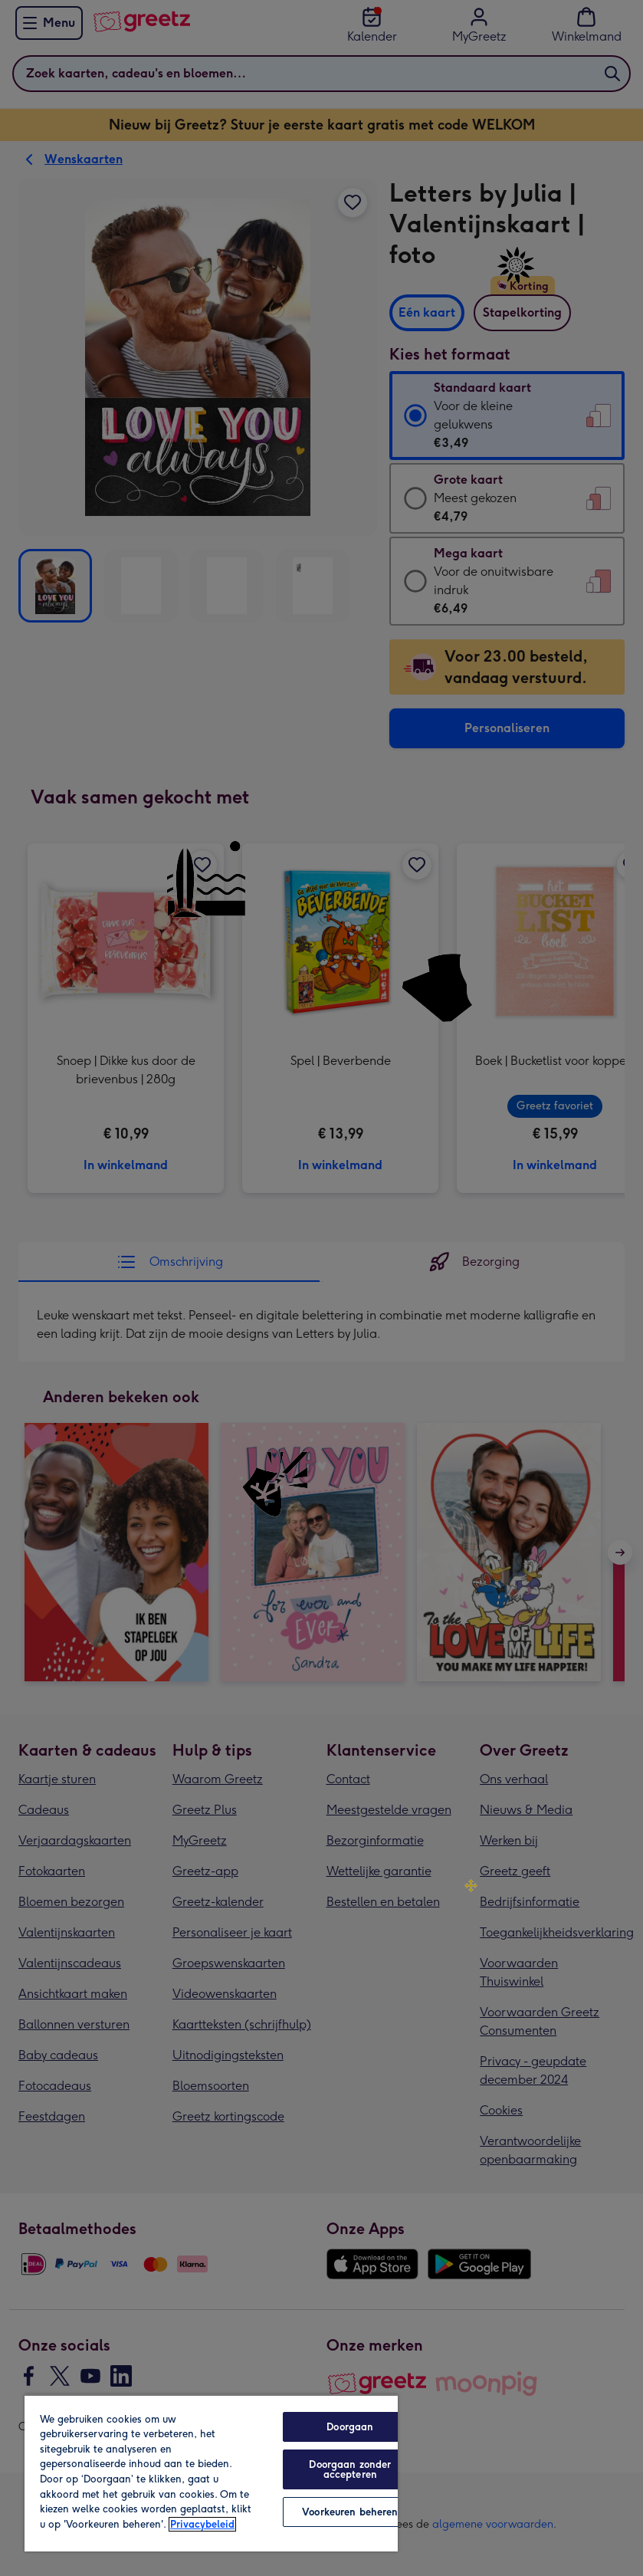 This screenshot has height=2576, width=643. I want to click on access surfing or water sports activities, so click(206, 878).